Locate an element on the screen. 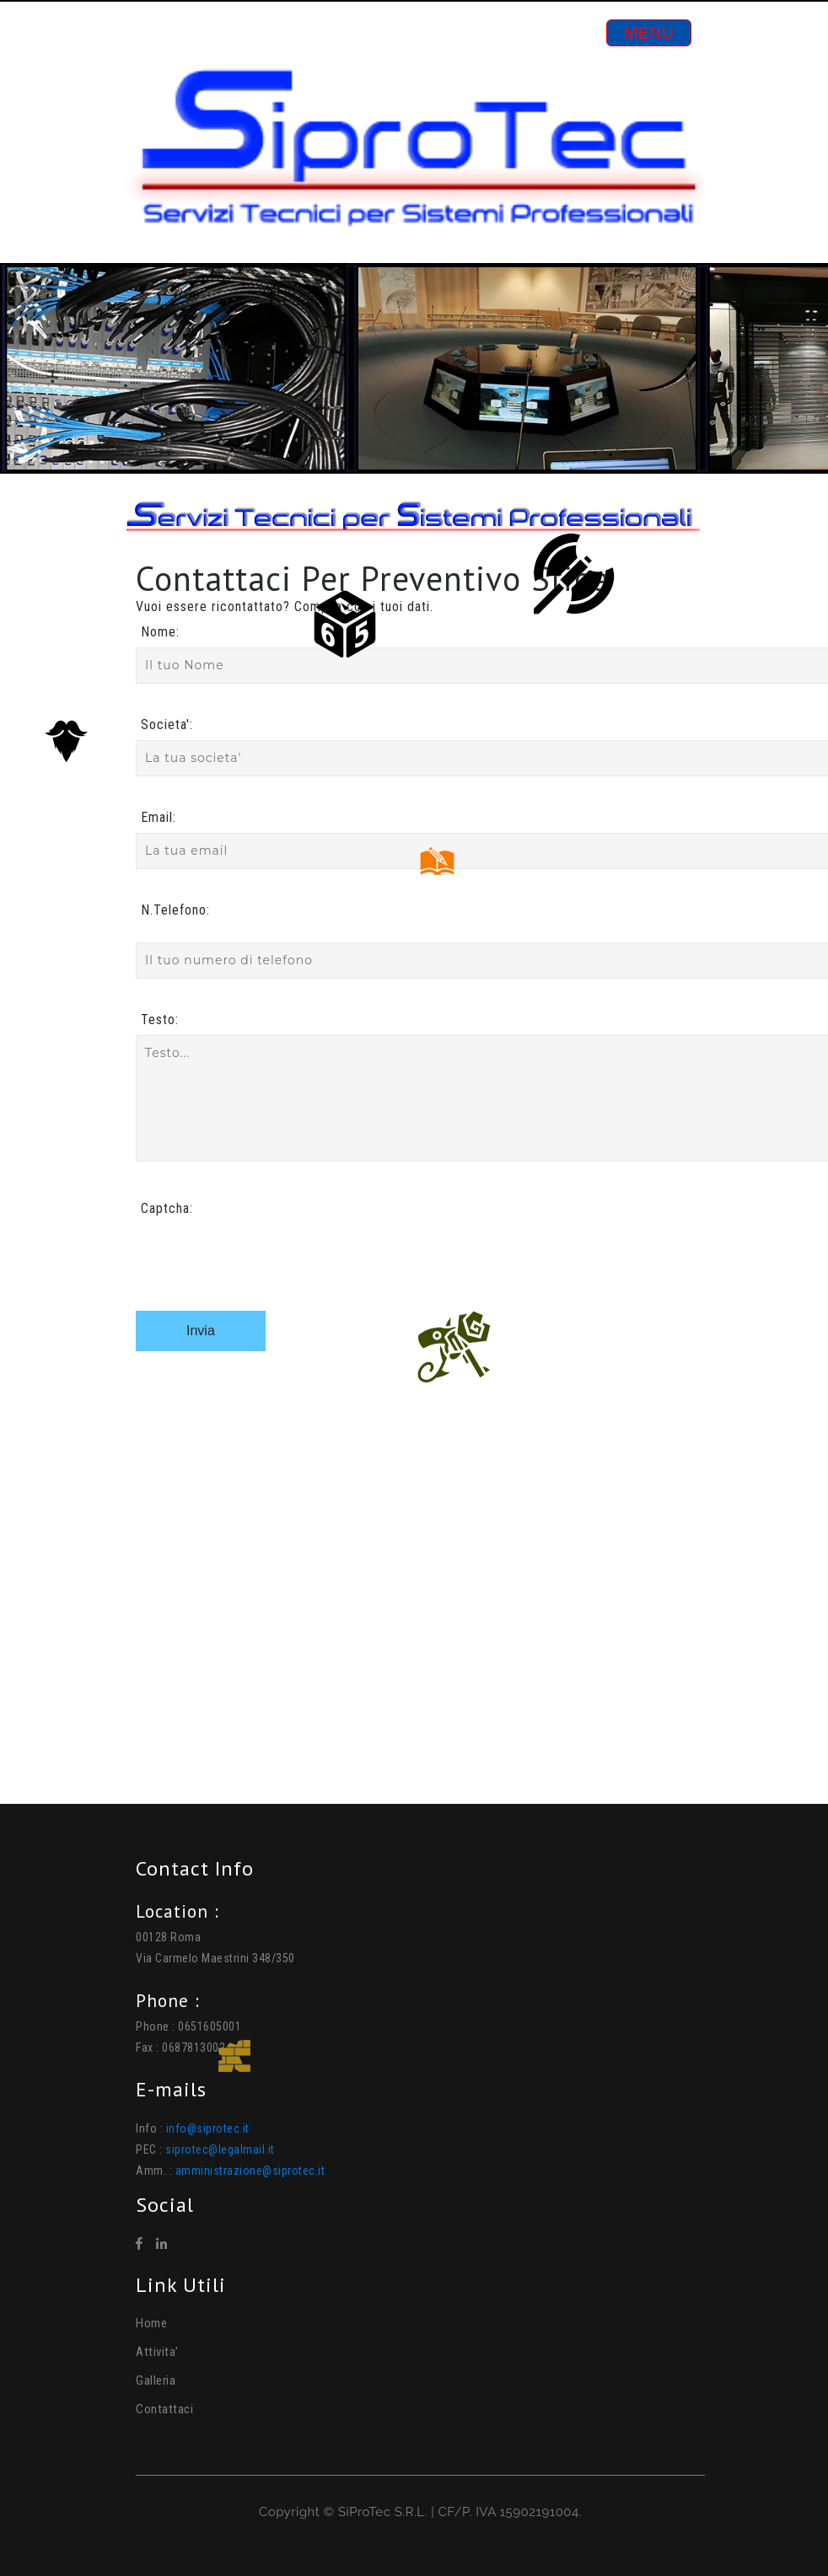 The width and height of the screenshot is (828, 2576). select beard style for character customization is located at coordinates (66, 740).